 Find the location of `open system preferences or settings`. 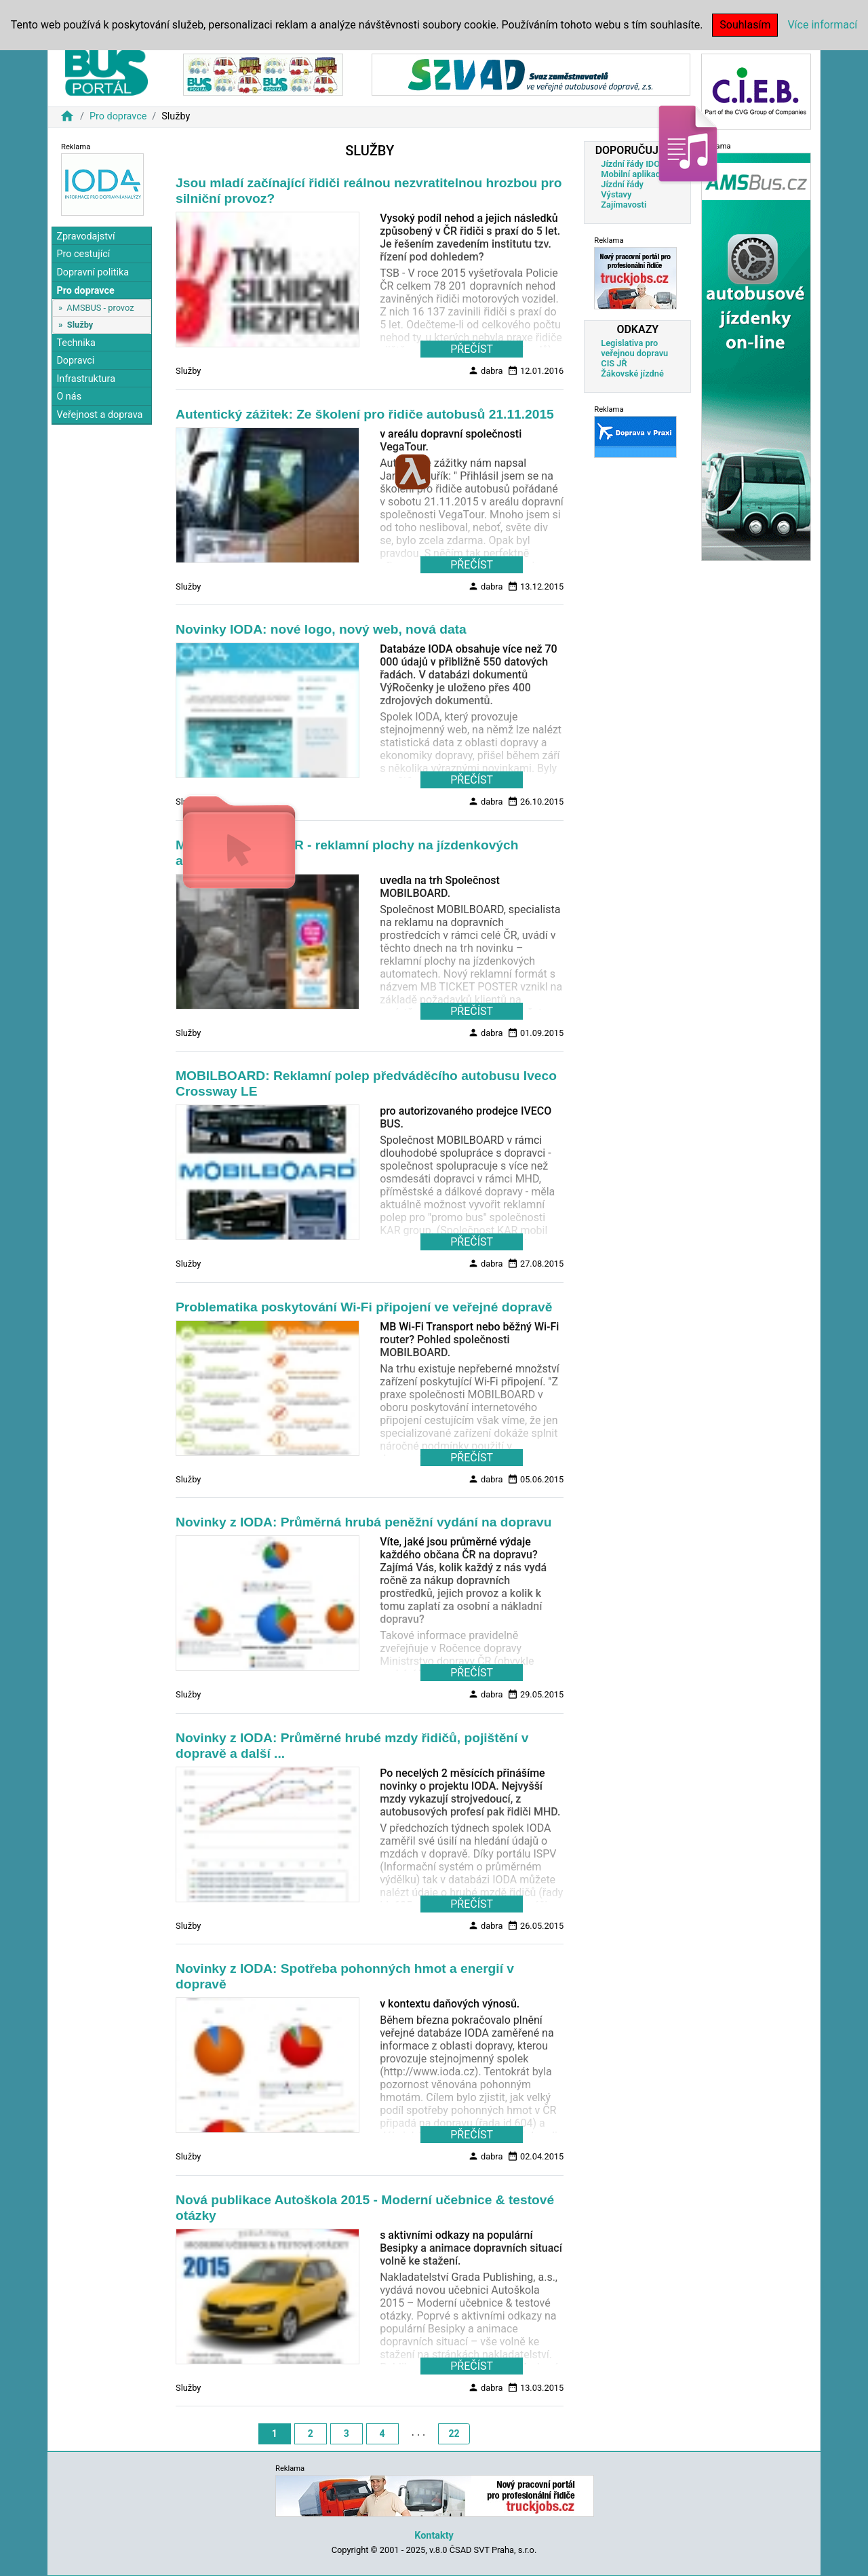

open system preferences or settings is located at coordinates (753, 259).